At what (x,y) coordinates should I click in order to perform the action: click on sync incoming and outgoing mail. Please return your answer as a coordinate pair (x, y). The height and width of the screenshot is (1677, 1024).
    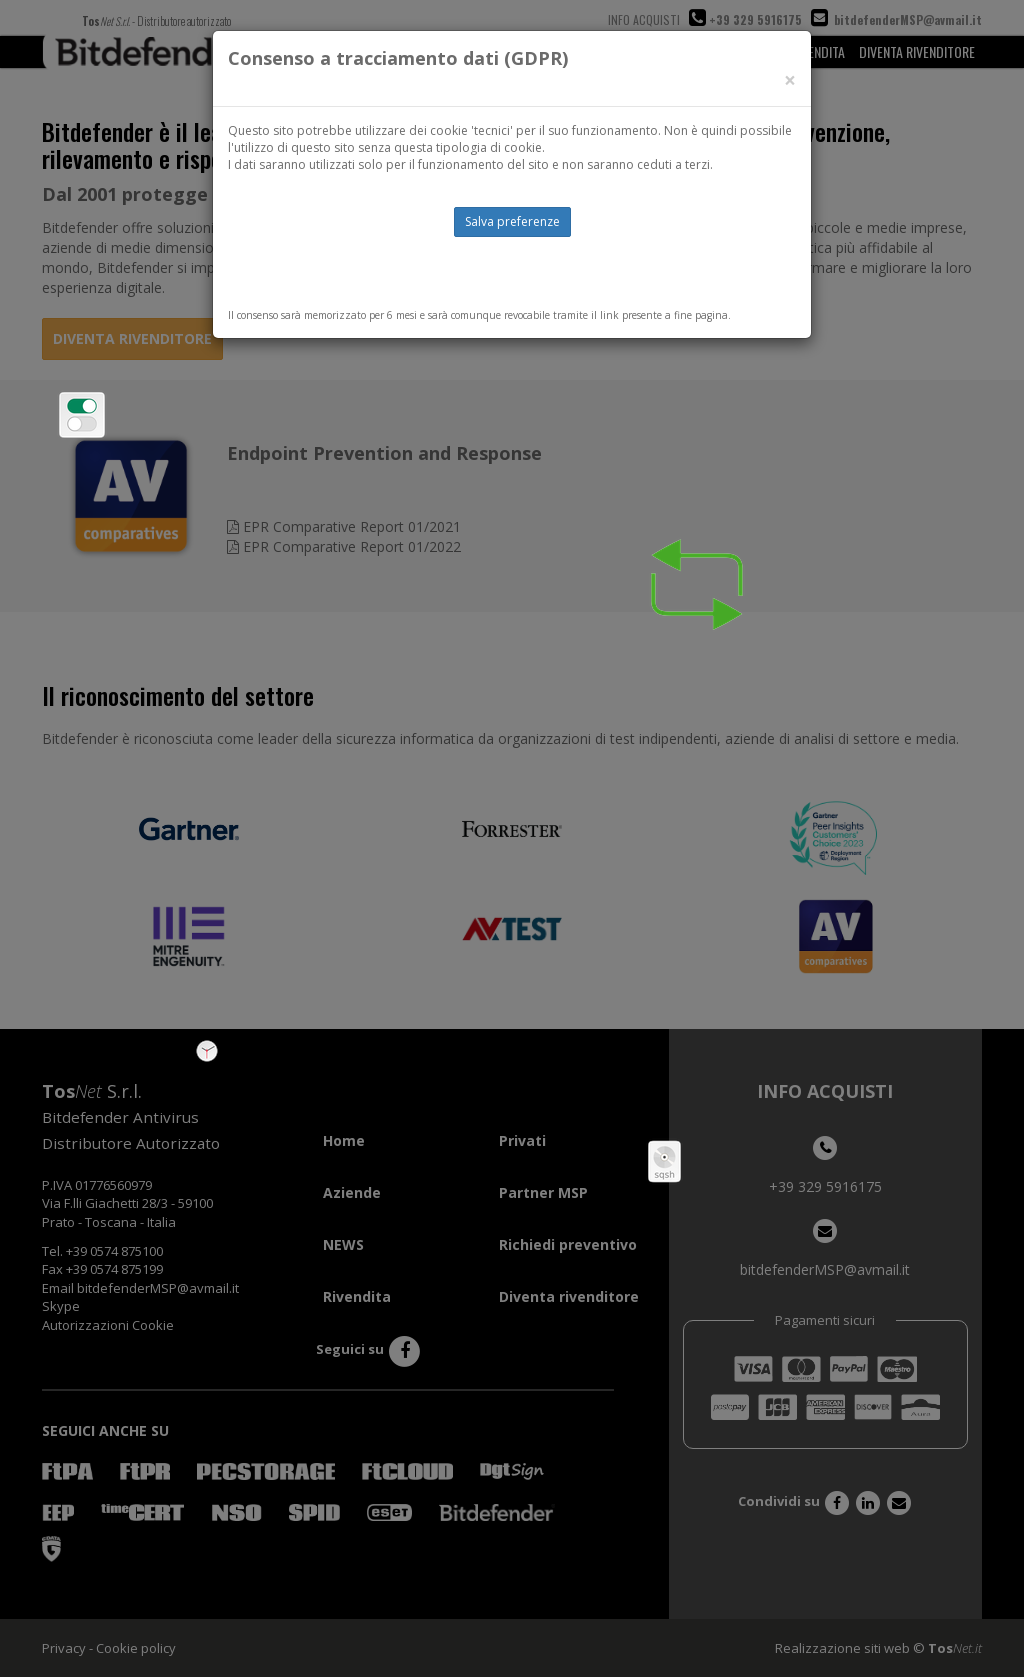
    Looking at the image, I should click on (698, 584).